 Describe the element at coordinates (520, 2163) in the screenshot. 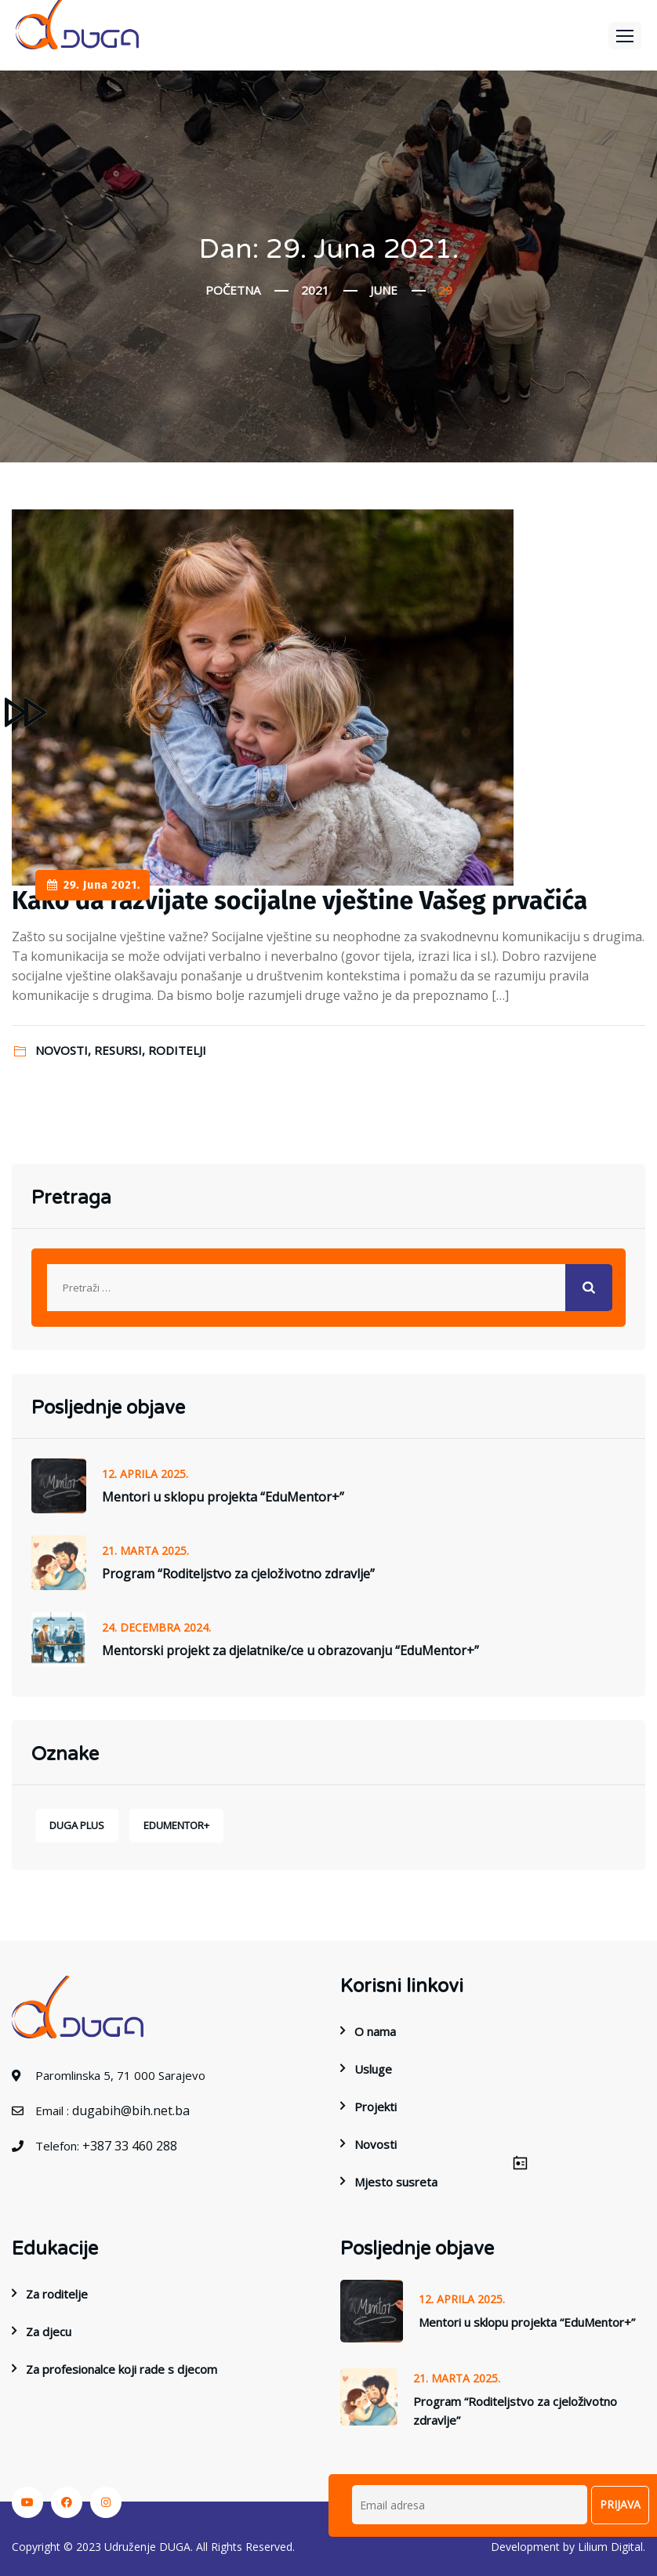

I see `open radio or audio streaming app` at that location.